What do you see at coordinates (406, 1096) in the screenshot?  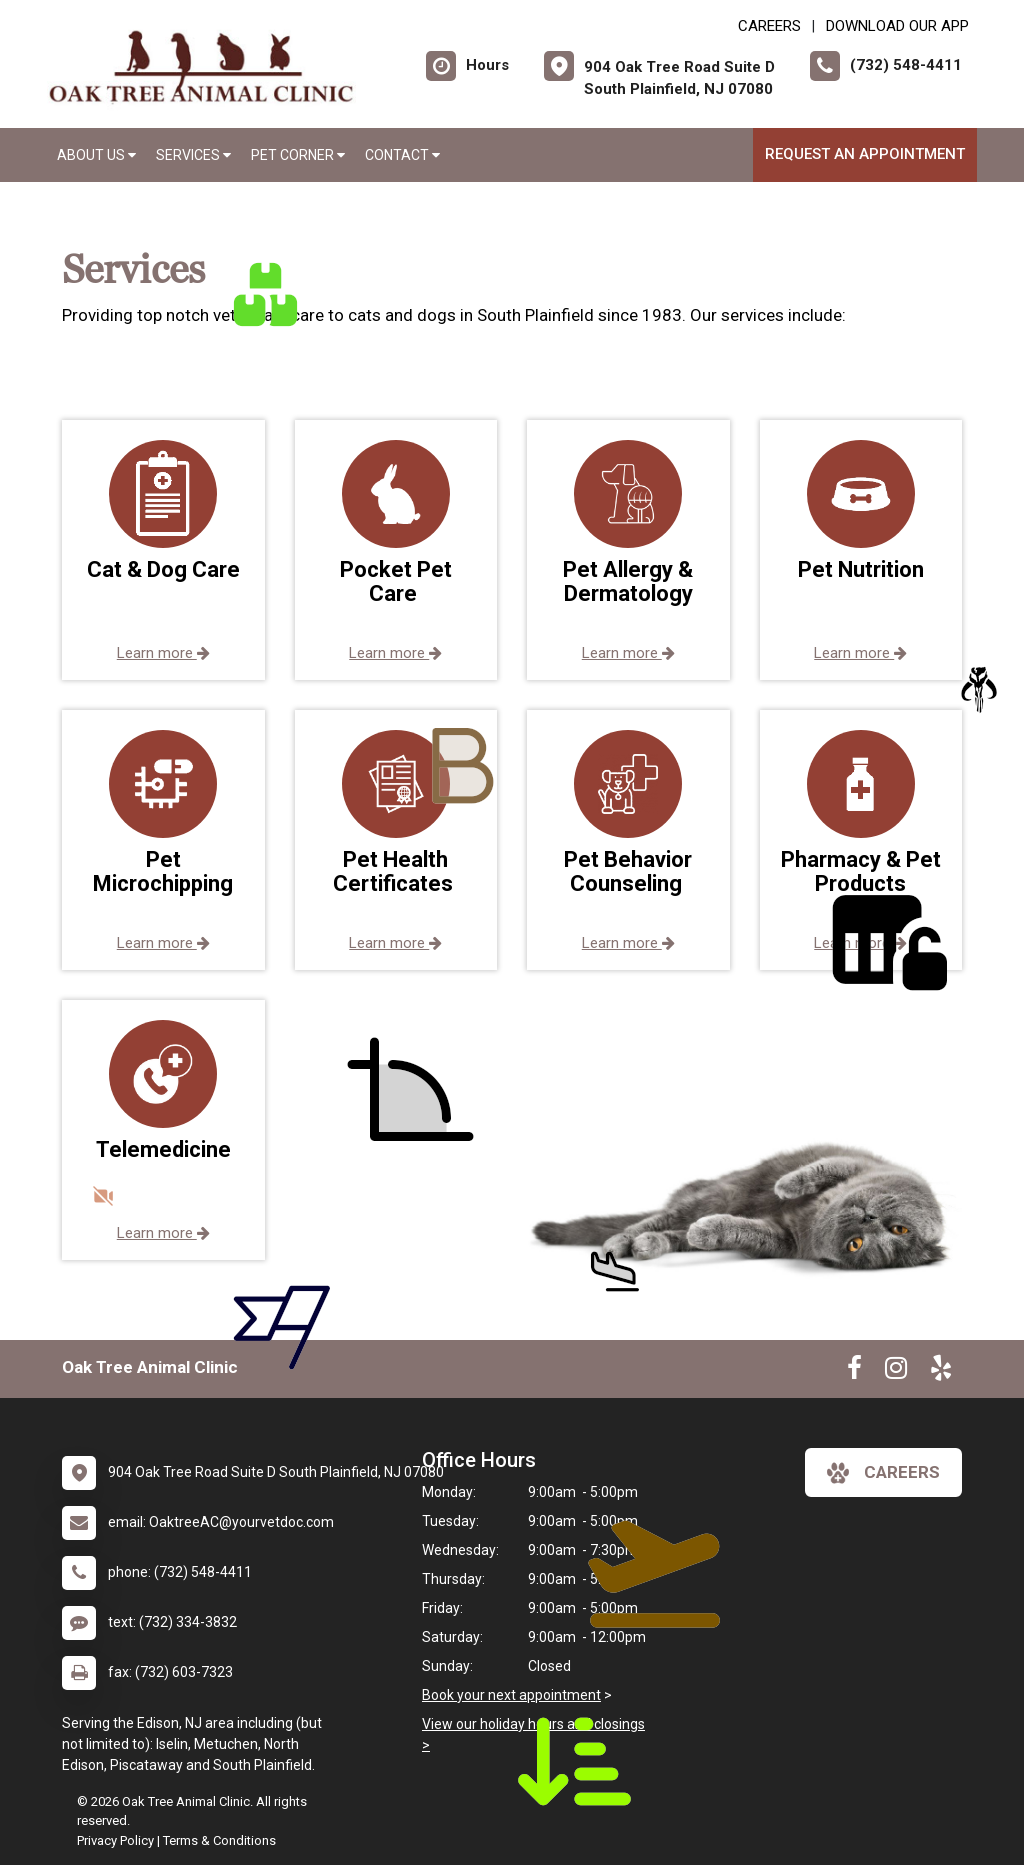 I see `measure or display angle between elements` at bounding box center [406, 1096].